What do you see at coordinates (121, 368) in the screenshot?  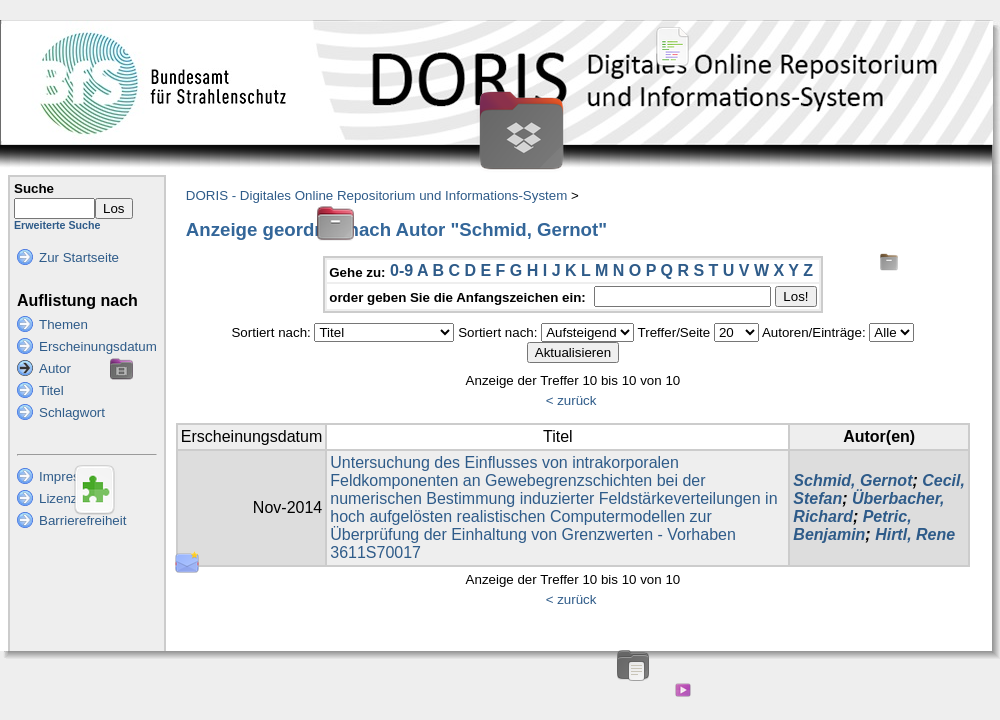 I see `open your videos folder` at bounding box center [121, 368].